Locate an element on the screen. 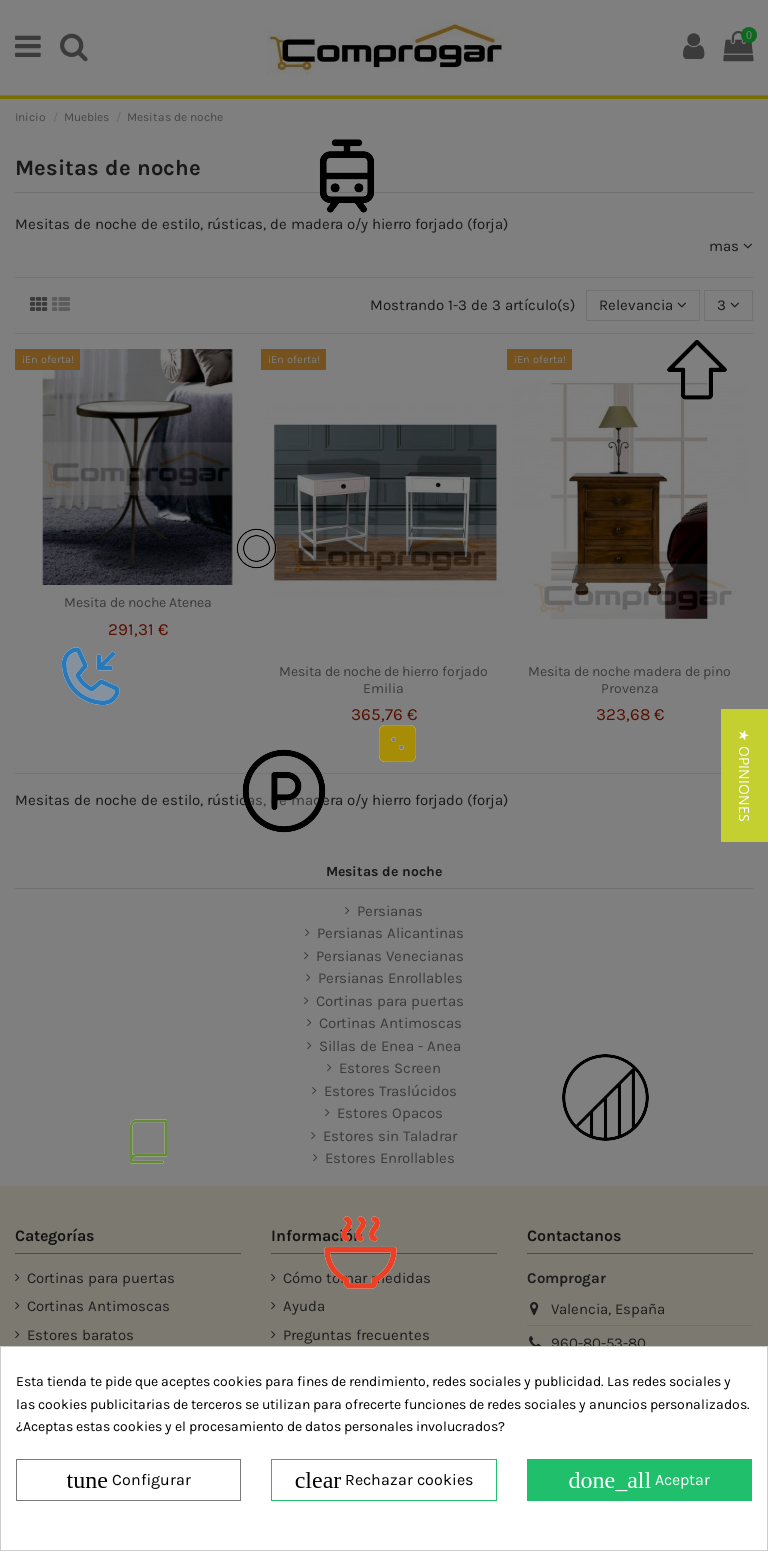 Image resolution: width=768 pixels, height=1551 pixels. view tram or light rail transit options is located at coordinates (347, 176).